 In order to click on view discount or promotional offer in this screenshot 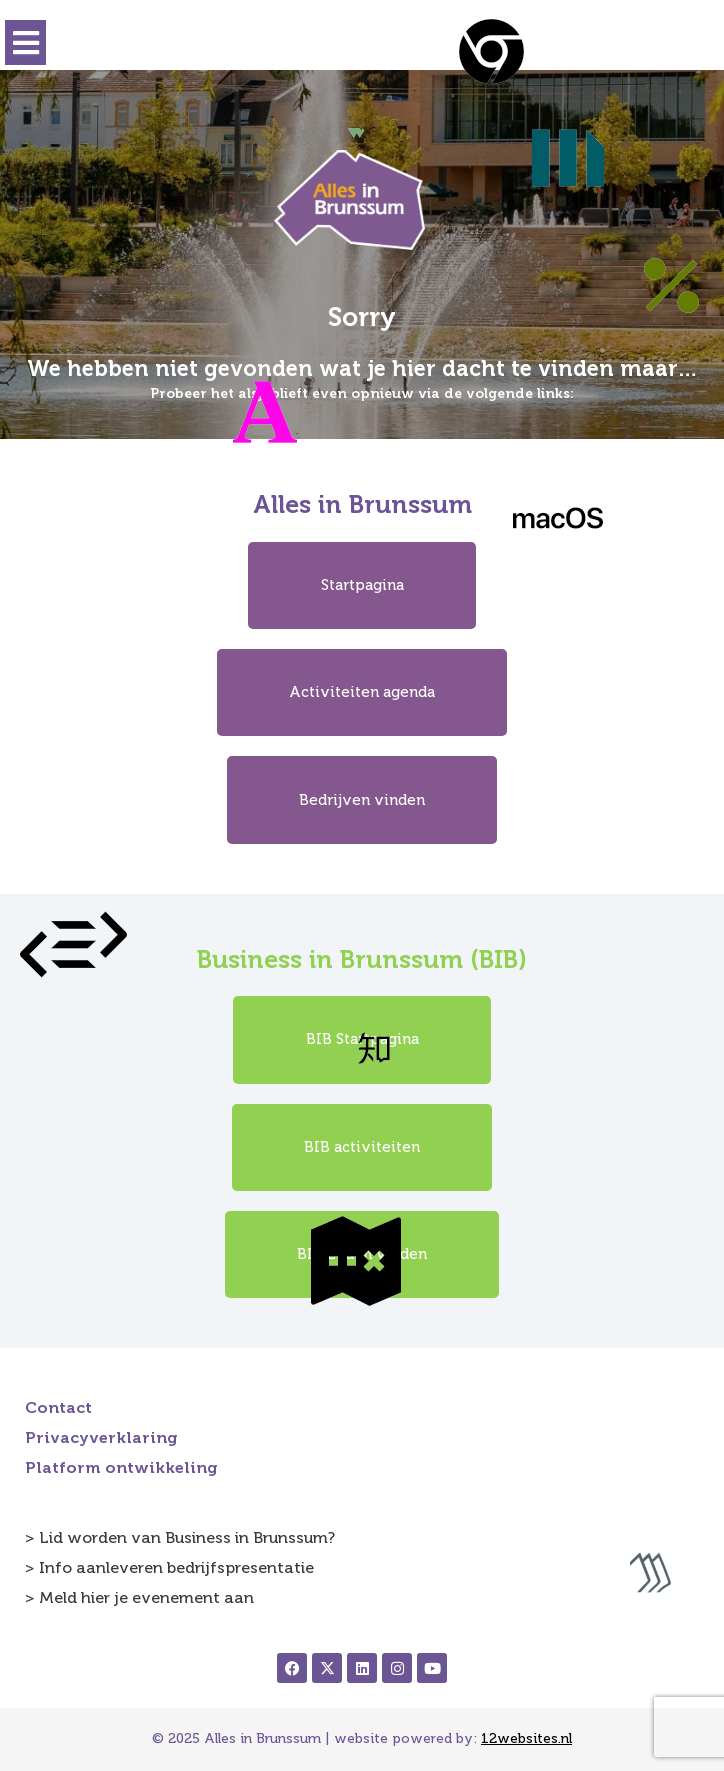, I will do `click(671, 285)`.